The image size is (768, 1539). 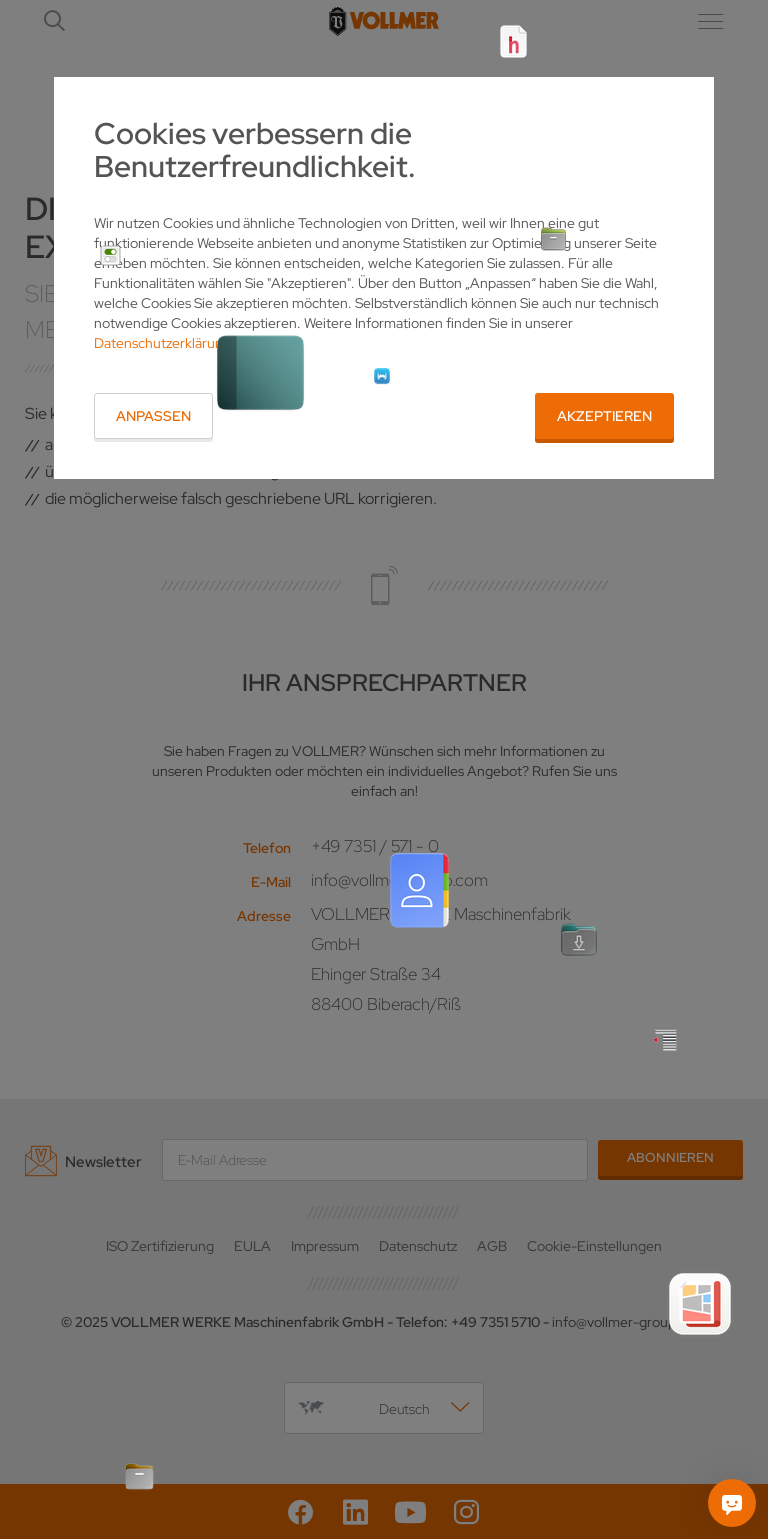 I want to click on open desktop preferences or settings, so click(x=110, y=255).